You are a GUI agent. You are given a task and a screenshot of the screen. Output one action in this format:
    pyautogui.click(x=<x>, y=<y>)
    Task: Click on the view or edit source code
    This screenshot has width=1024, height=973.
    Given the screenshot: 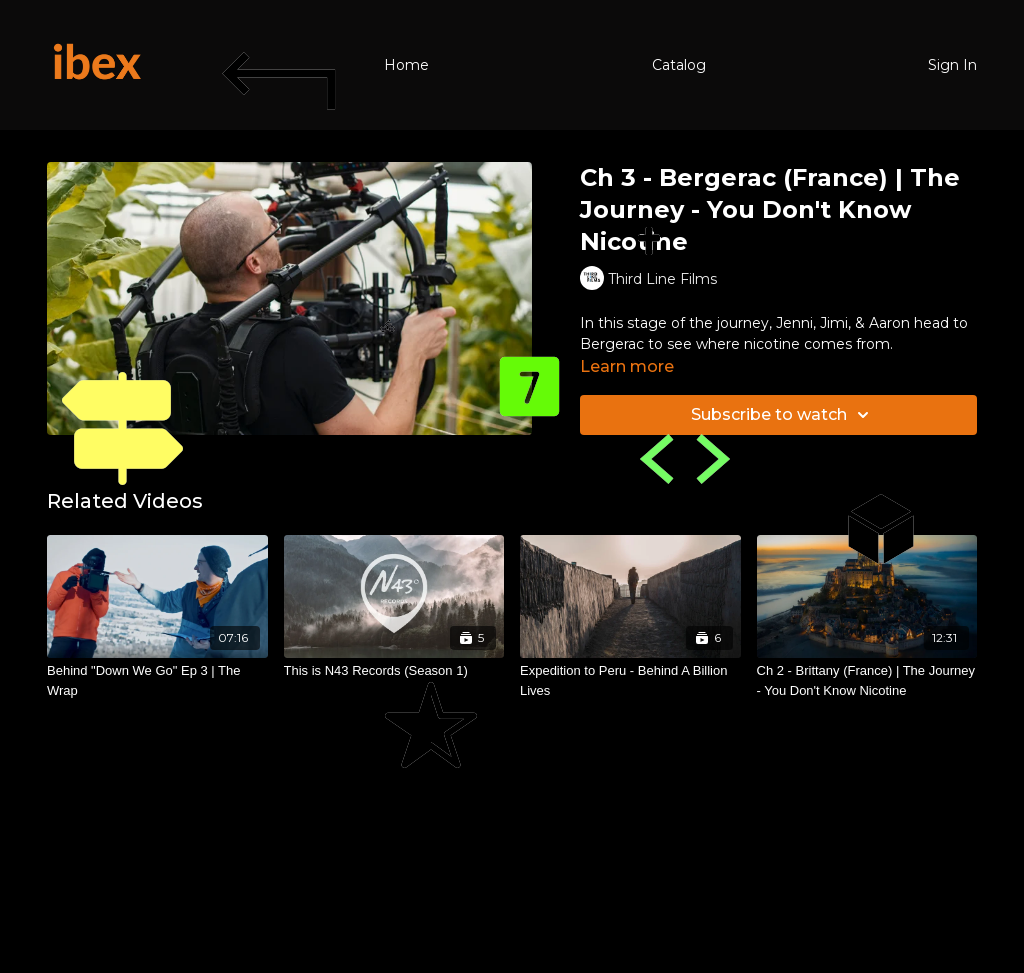 What is the action you would take?
    pyautogui.click(x=685, y=459)
    